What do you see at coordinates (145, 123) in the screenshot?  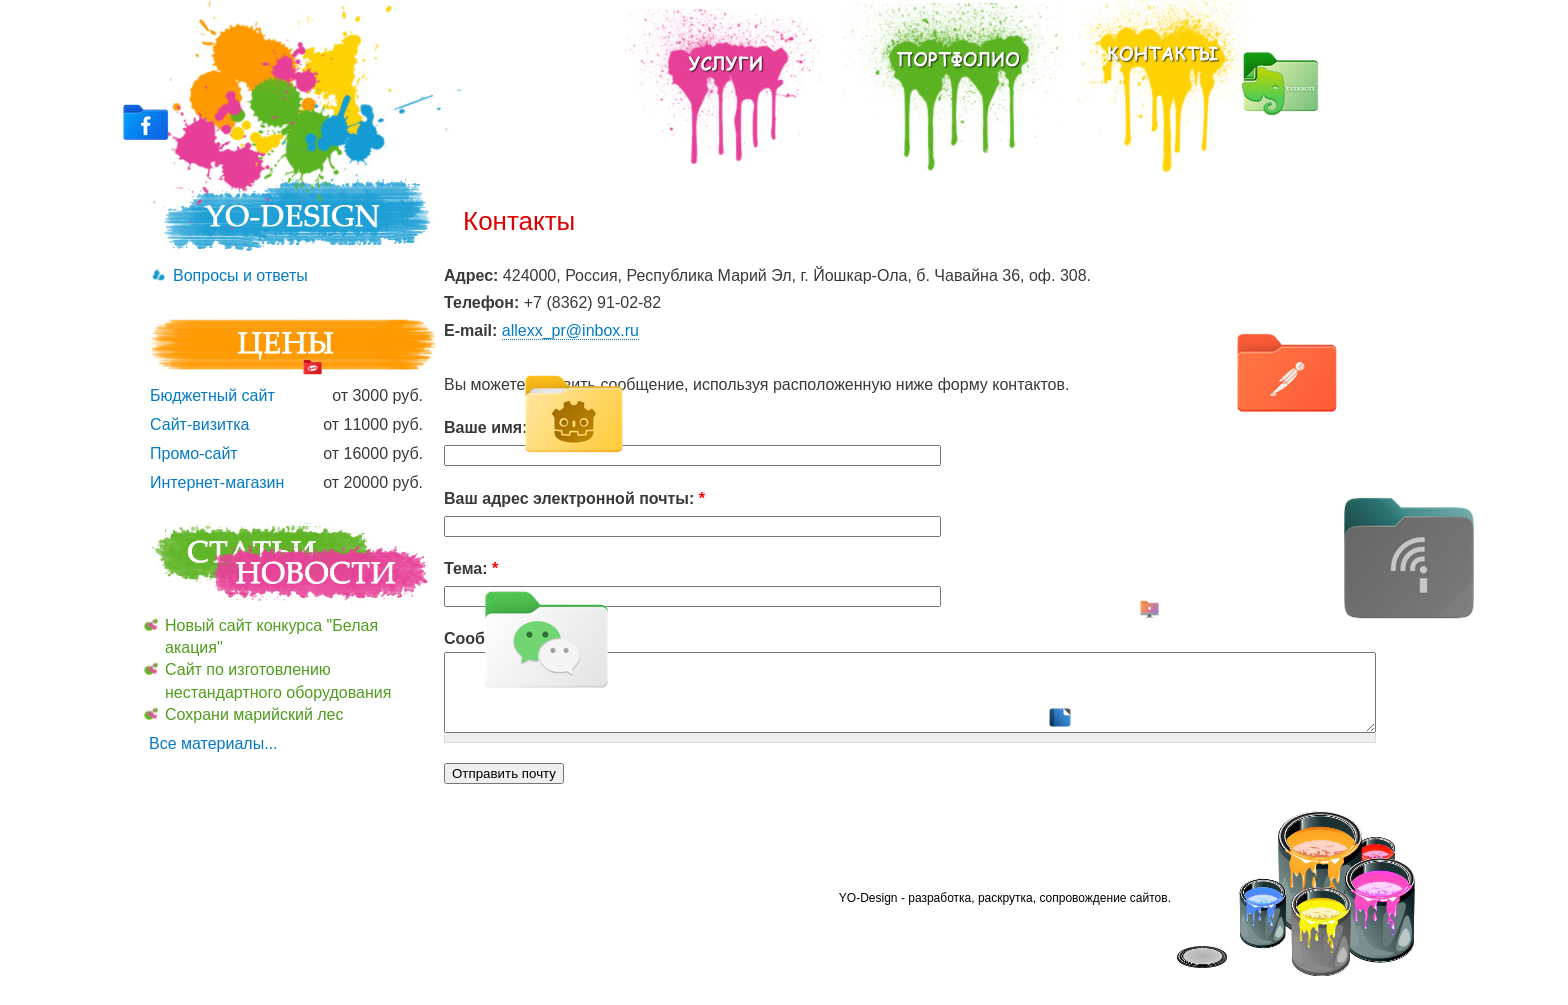 I see `open folder containing facebook-related files` at bounding box center [145, 123].